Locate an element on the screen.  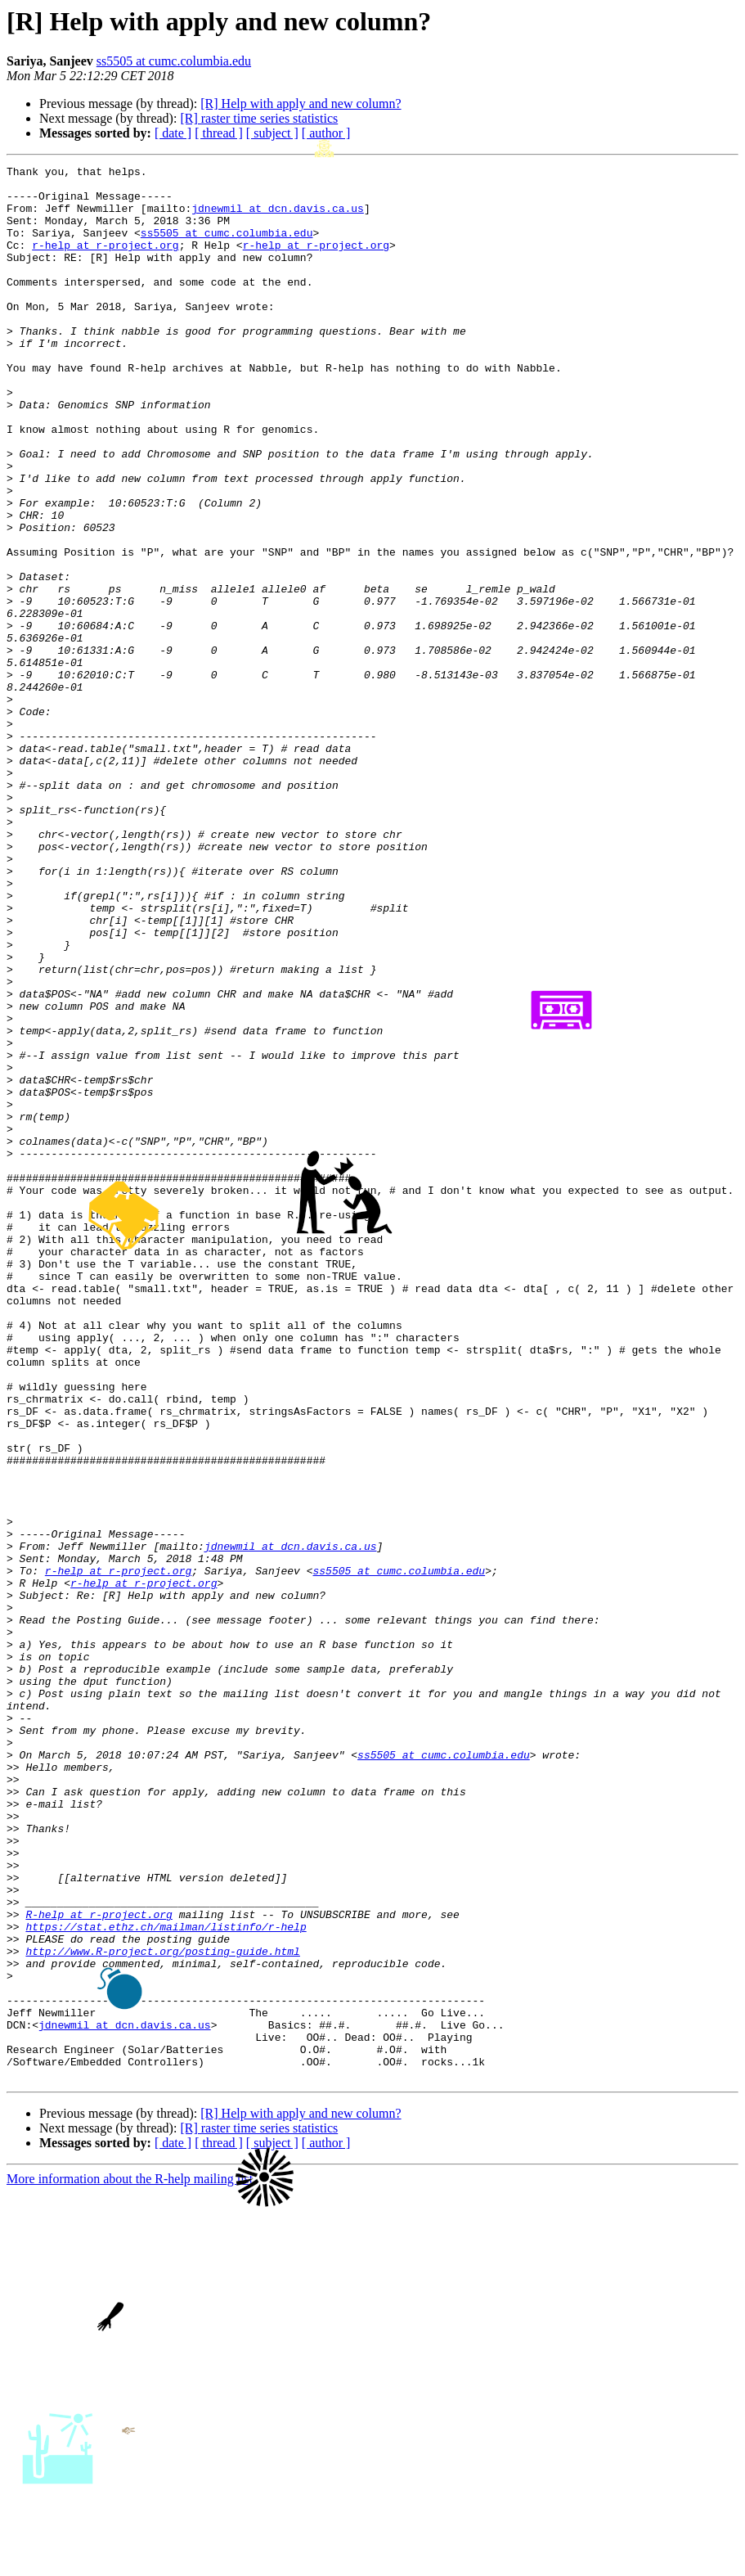
select arm or forearm body part is located at coordinates (110, 2317).